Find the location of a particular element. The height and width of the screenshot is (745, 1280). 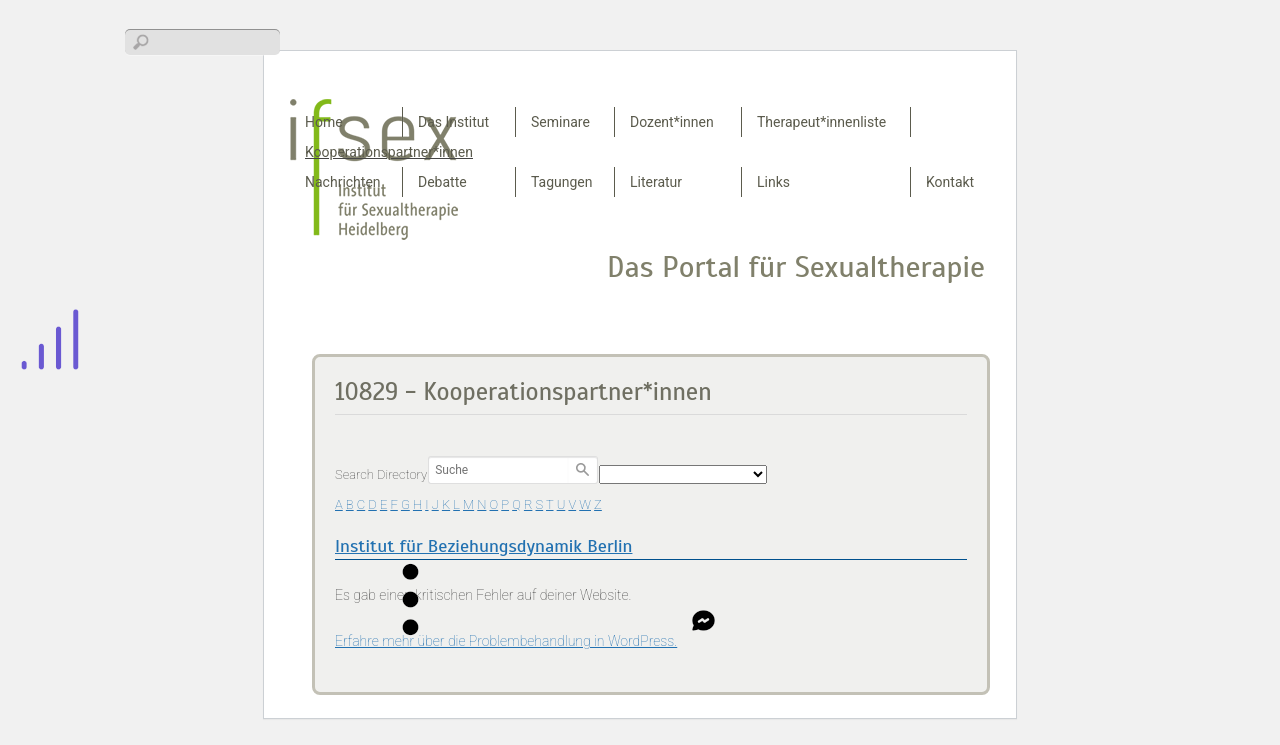

open additional options menu is located at coordinates (410, 599).